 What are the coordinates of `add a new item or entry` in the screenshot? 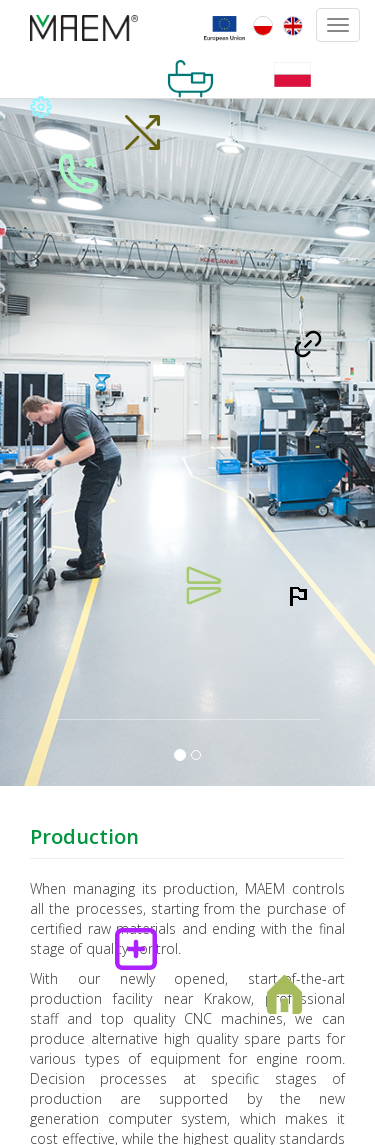 It's located at (136, 949).